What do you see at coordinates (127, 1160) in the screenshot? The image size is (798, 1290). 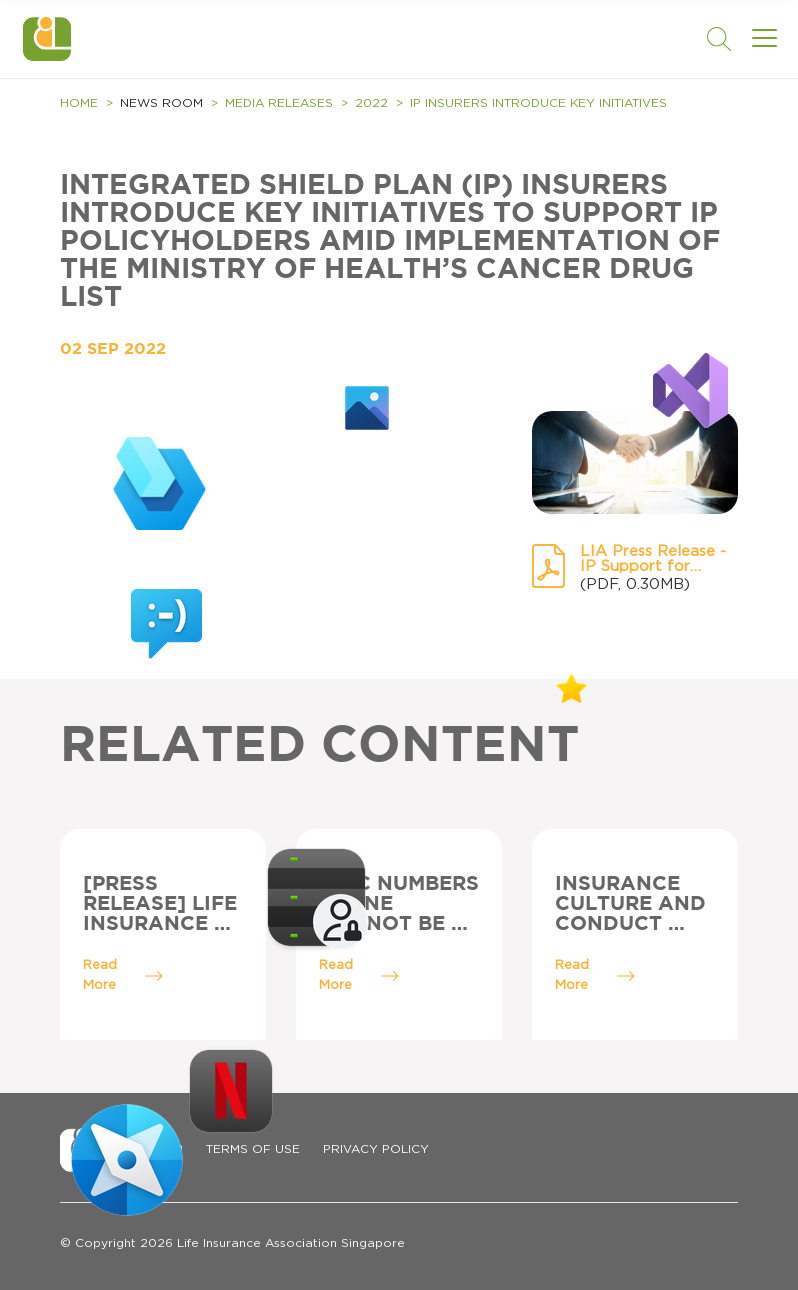 I see `launch setup wizard or installation assistant` at bounding box center [127, 1160].